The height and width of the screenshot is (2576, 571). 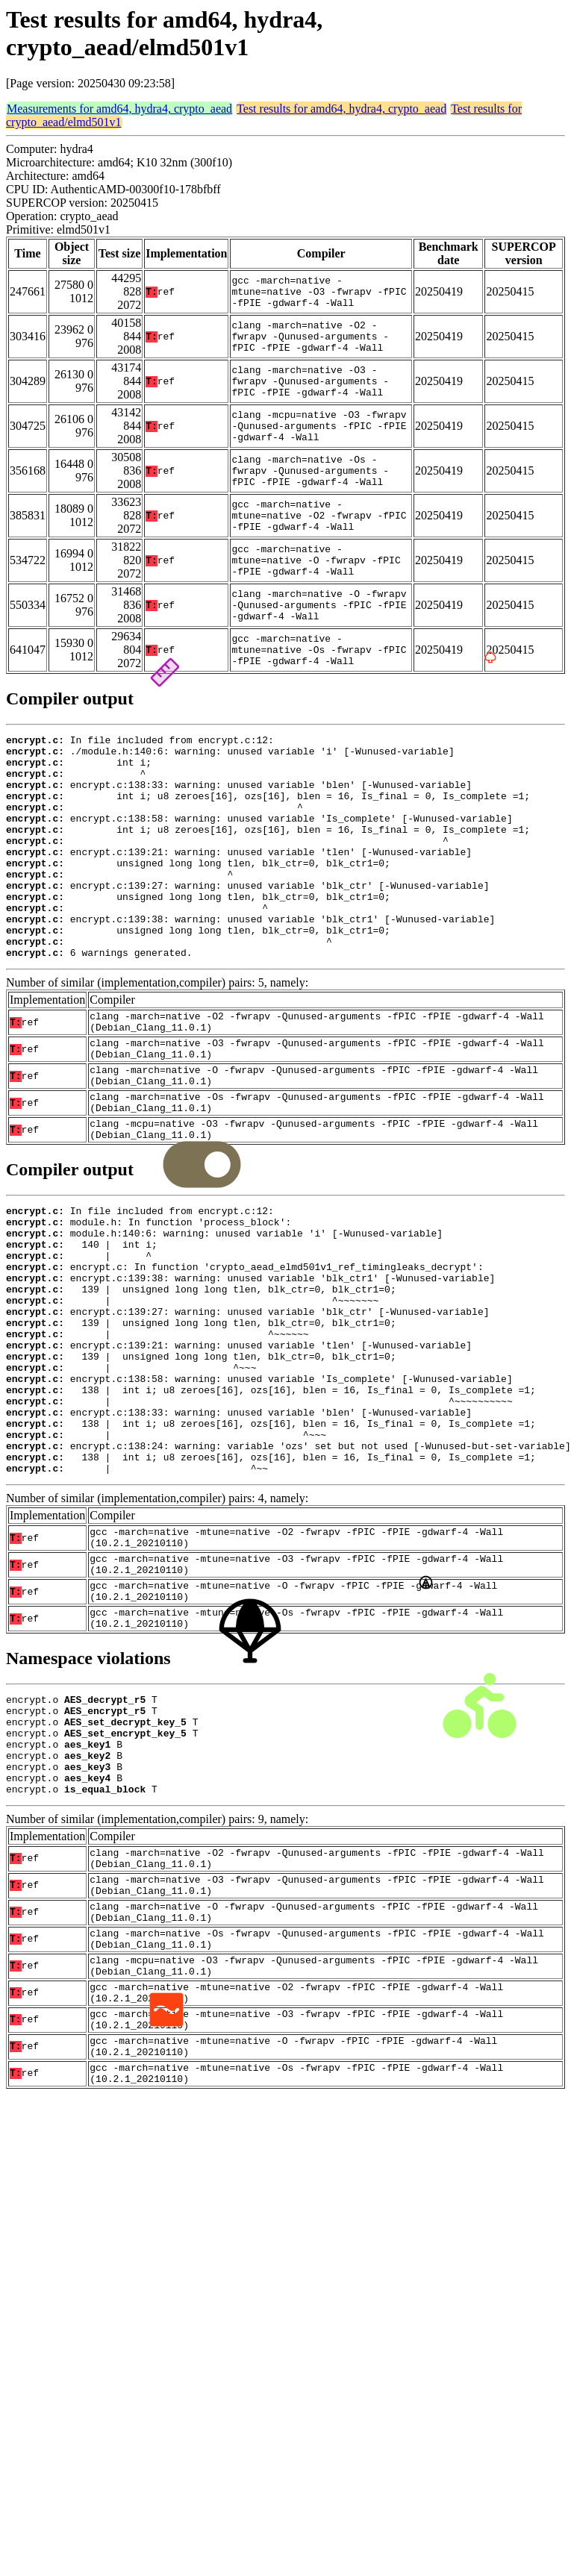 What do you see at coordinates (425, 1582) in the screenshot?
I see `edit or modify content` at bounding box center [425, 1582].